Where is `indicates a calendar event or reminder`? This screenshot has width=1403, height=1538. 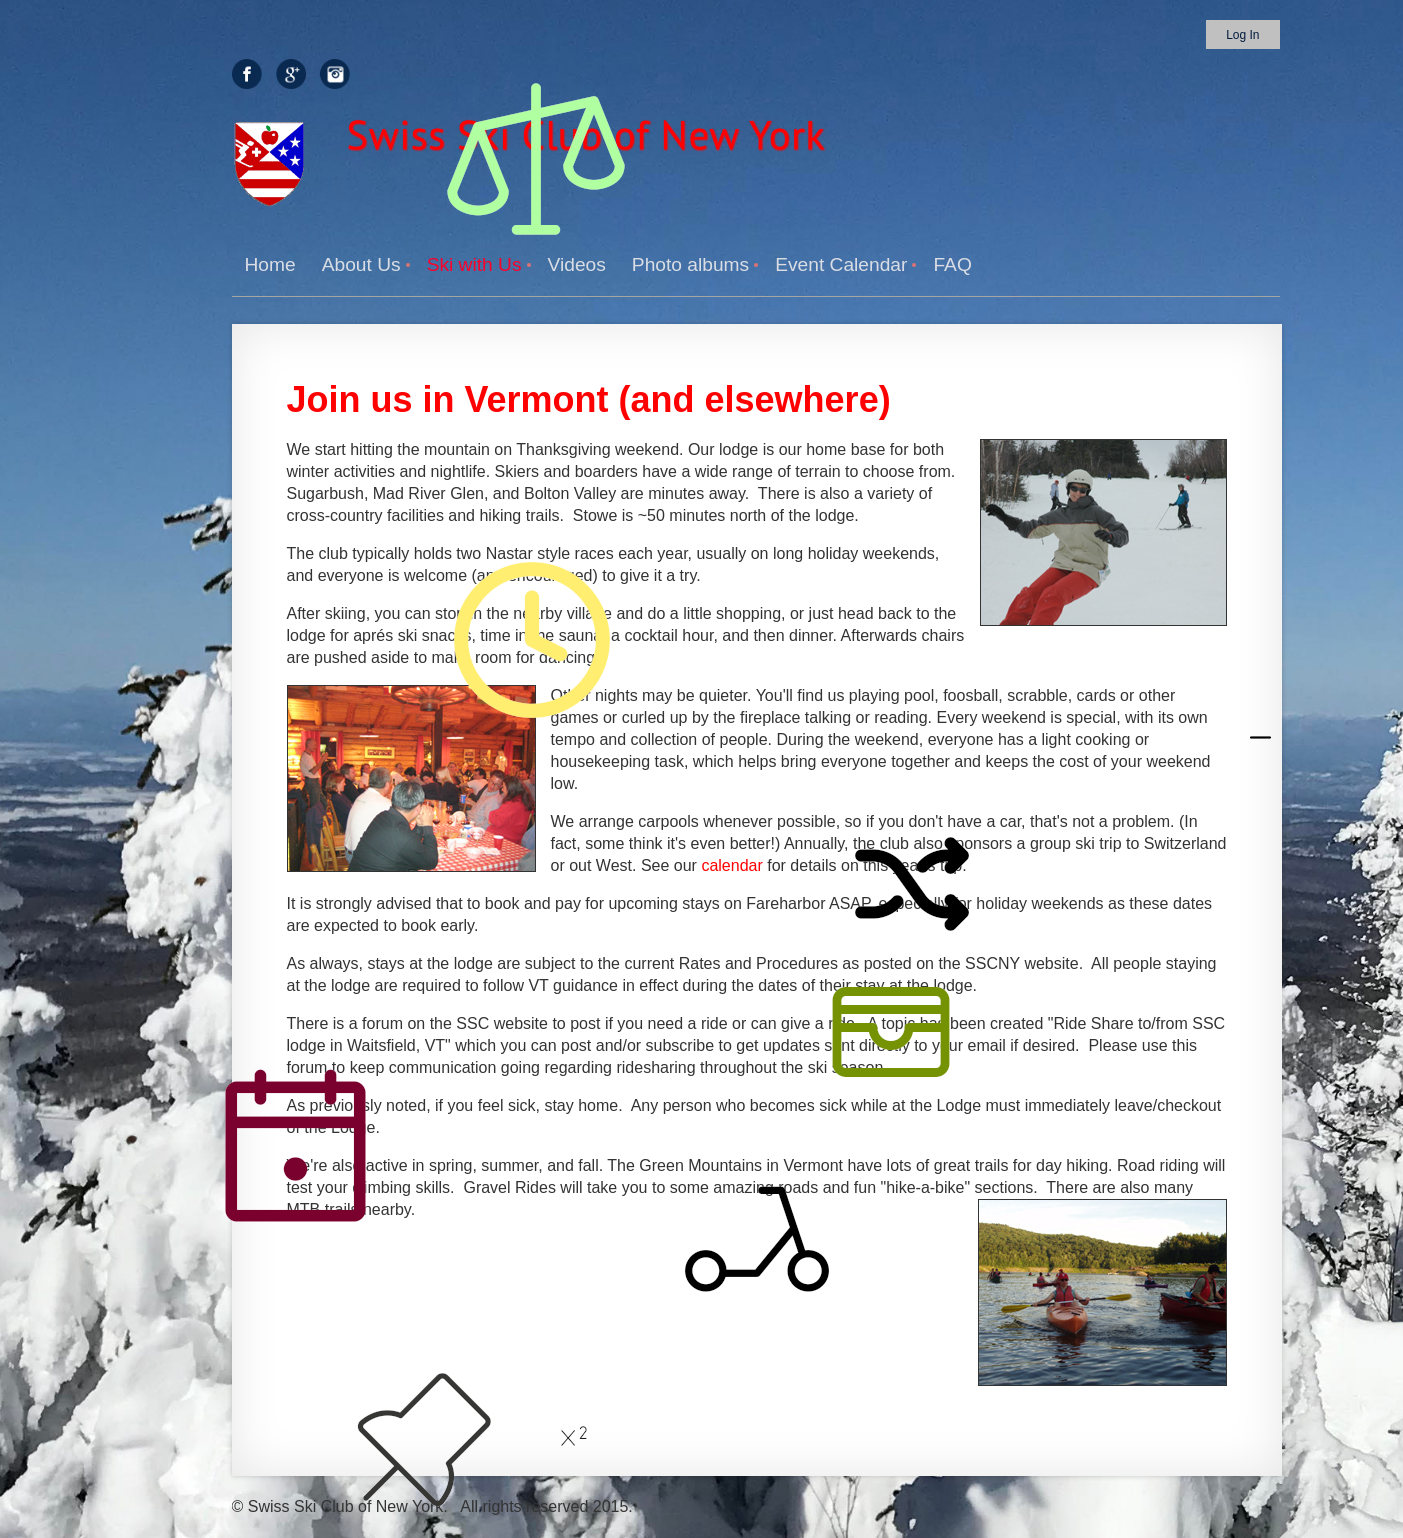
indicates a calendar event or reminder is located at coordinates (295, 1151).